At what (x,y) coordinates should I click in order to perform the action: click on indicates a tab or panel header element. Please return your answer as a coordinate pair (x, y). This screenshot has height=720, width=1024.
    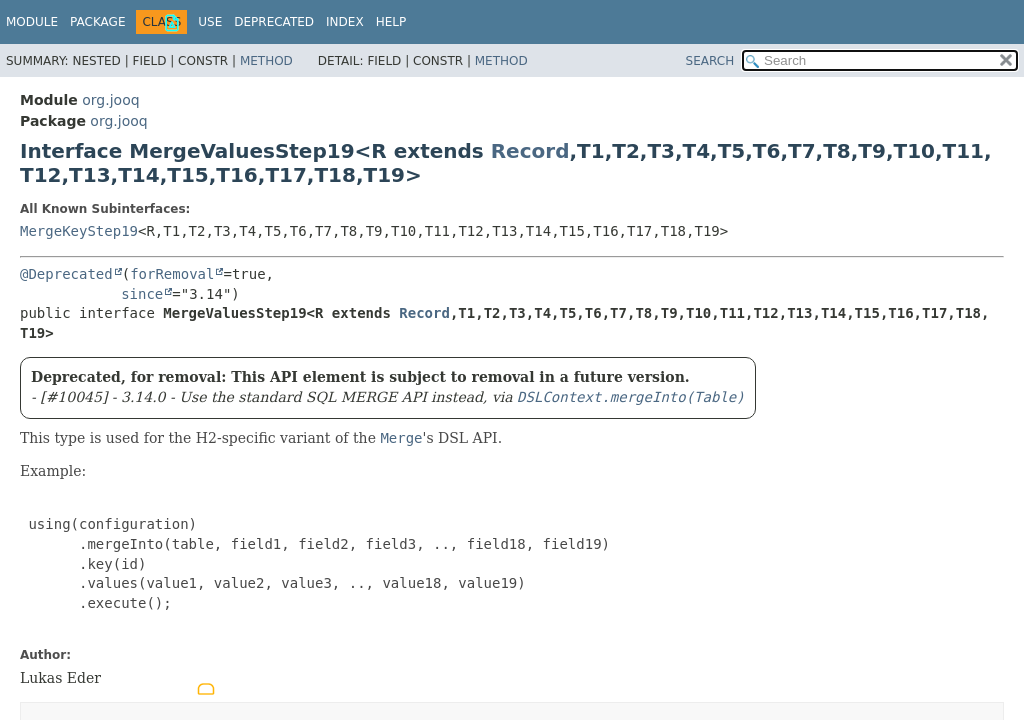
    Looking at the image, I should click on (206, 689).